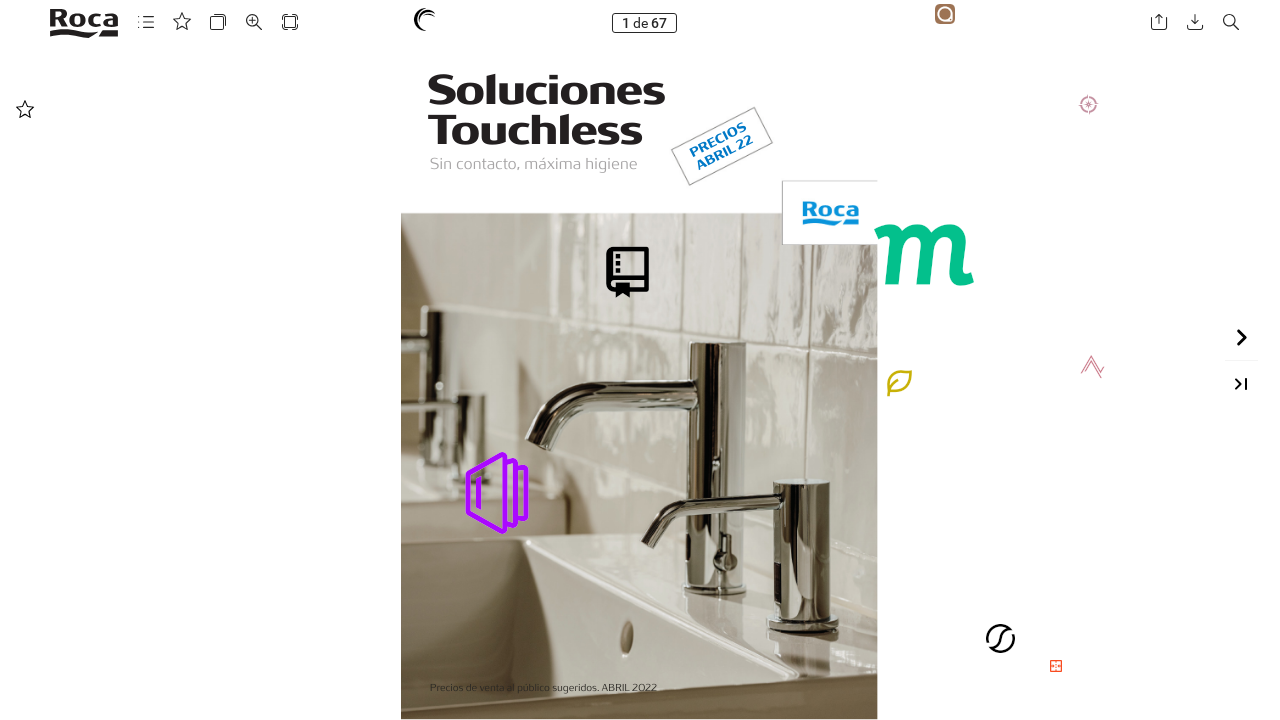 This screenshot has width=1280, height=720. I want to click on access a git repository, so click(627, 270).